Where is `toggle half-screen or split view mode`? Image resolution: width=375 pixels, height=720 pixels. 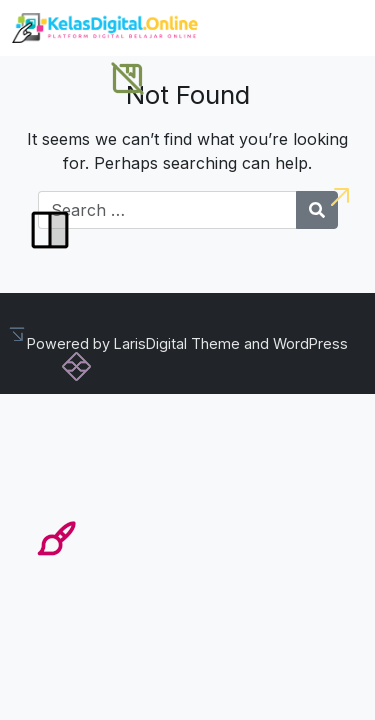
toggle half-screen or split view mode is located at coordinates (50, 230).